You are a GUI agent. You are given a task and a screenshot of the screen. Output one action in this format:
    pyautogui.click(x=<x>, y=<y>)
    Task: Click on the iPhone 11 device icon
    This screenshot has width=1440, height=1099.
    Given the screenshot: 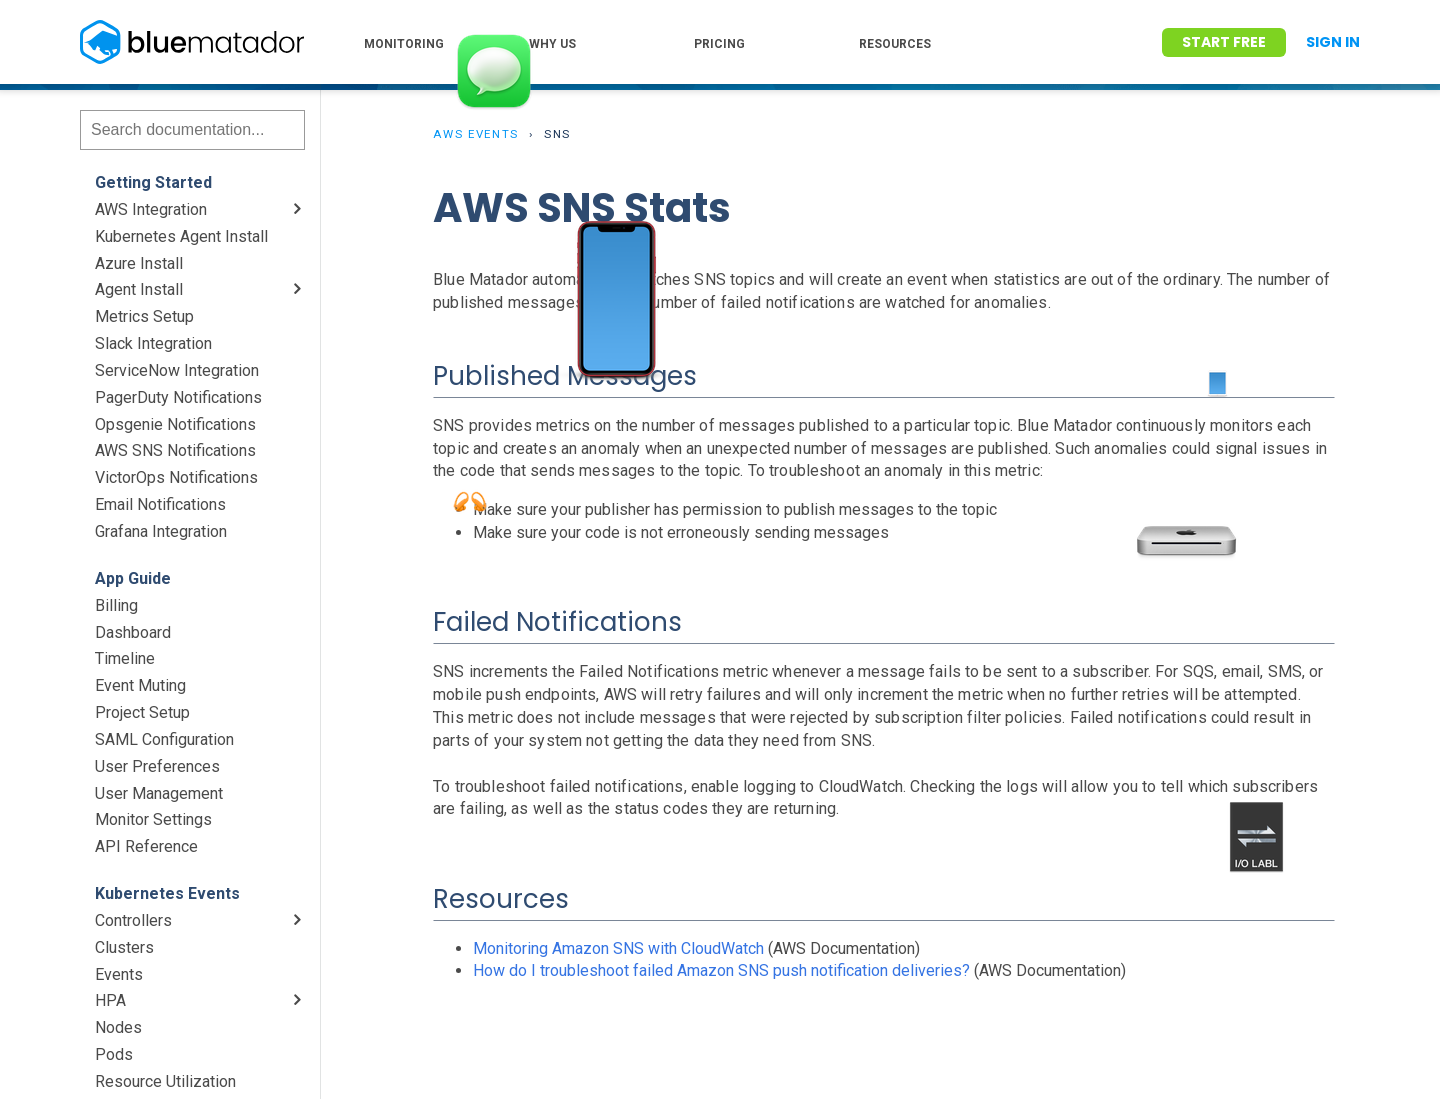 What is the action you would take?
    pyautogui.click(x=616, y=301)
    